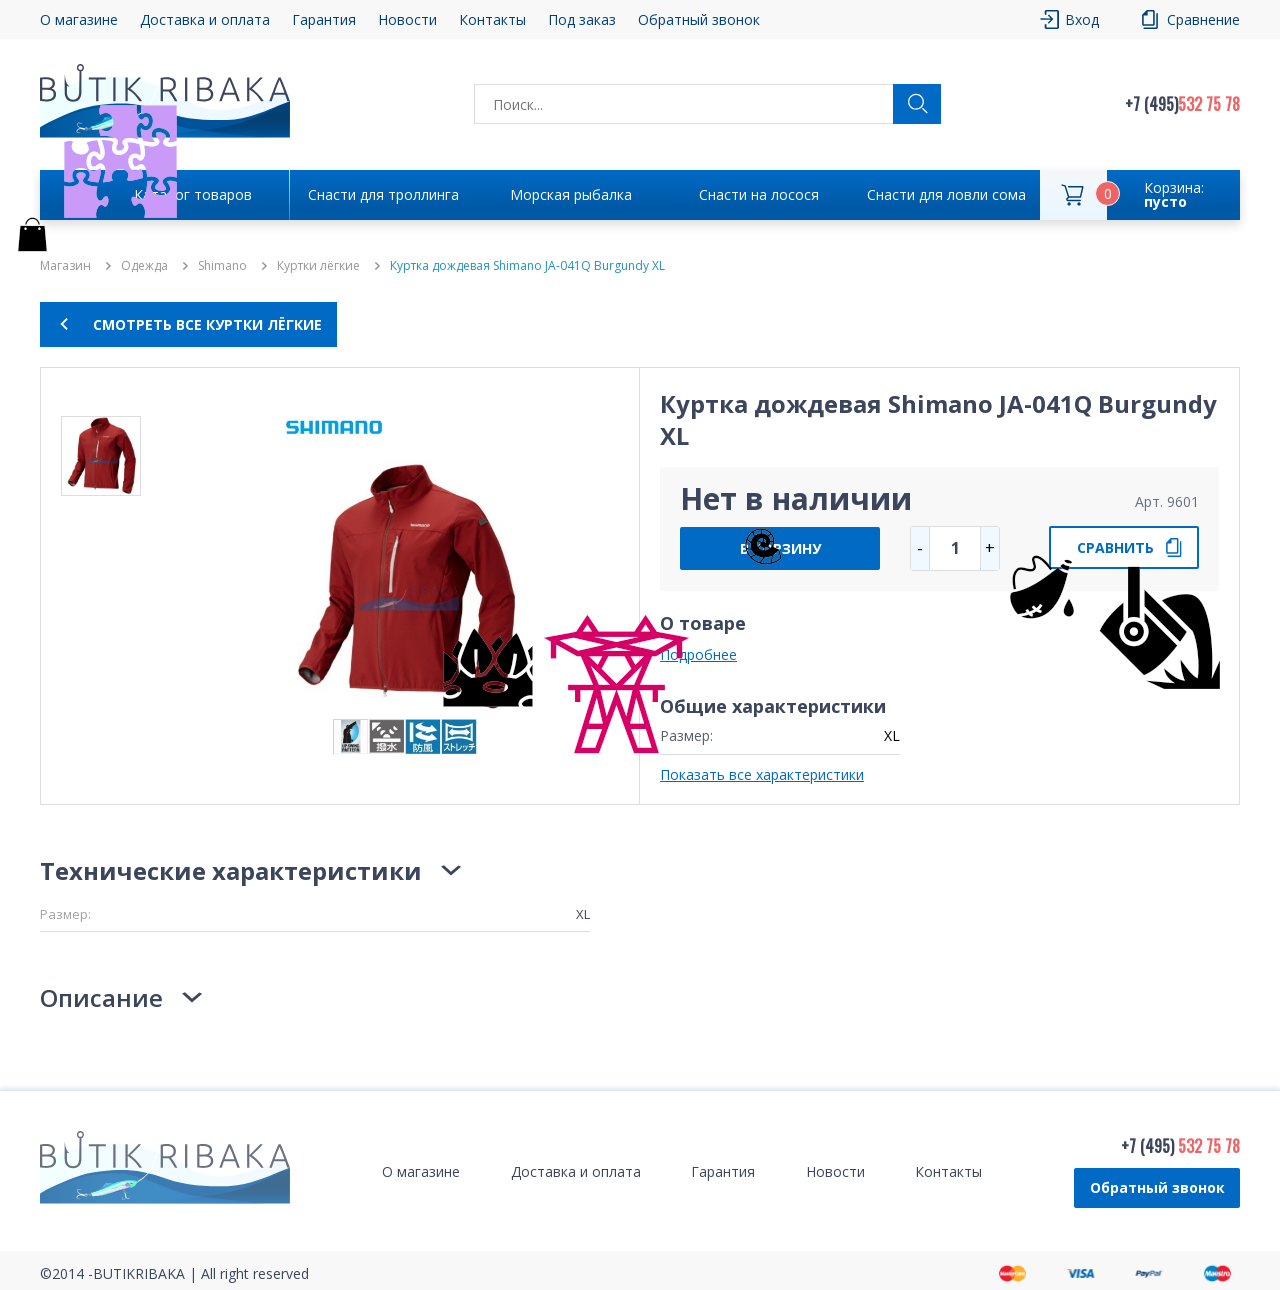  Describe the element at coordinates (1042, 587) in the screenshot. I see `equip or use waterskin item` at that location.